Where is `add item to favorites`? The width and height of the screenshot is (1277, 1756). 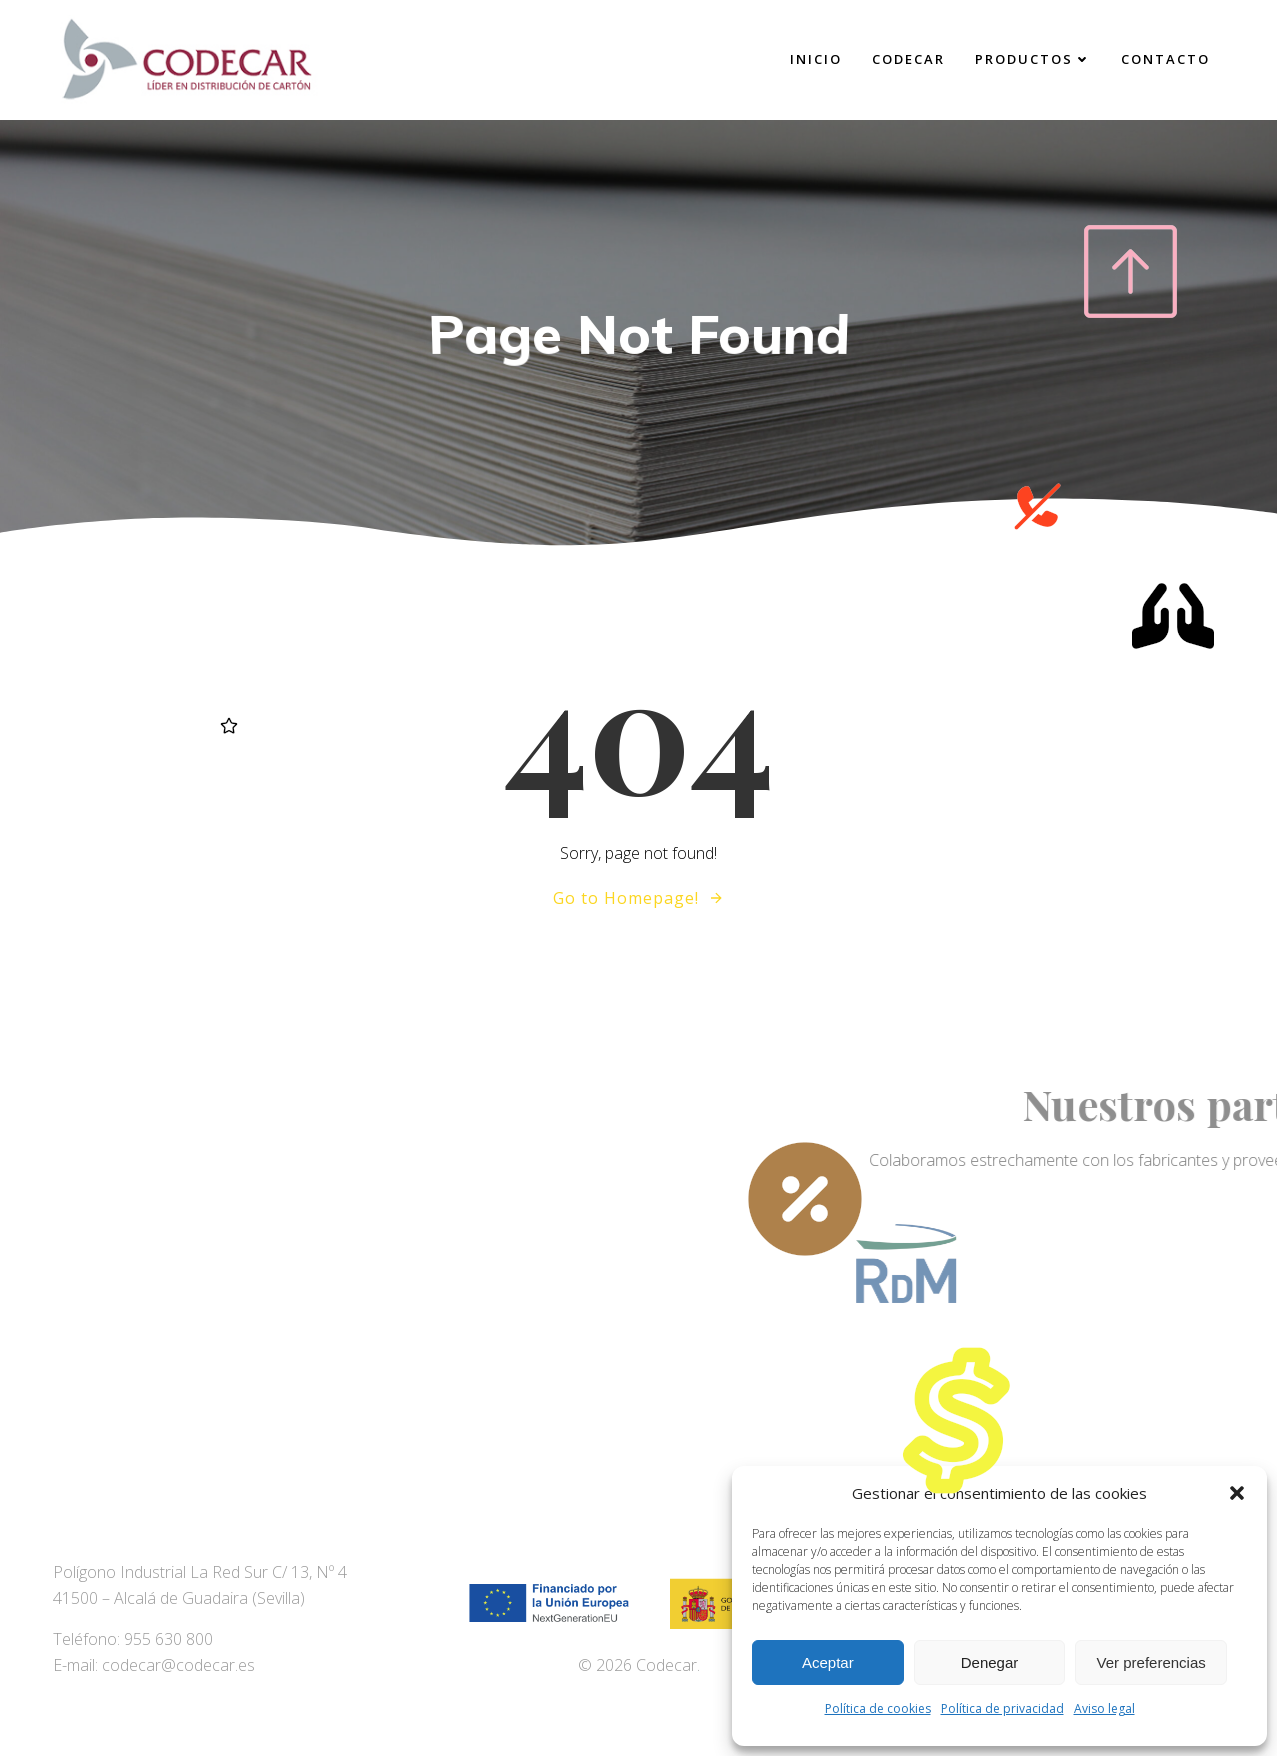 add item to favorites is located at coordinates (229, 726).